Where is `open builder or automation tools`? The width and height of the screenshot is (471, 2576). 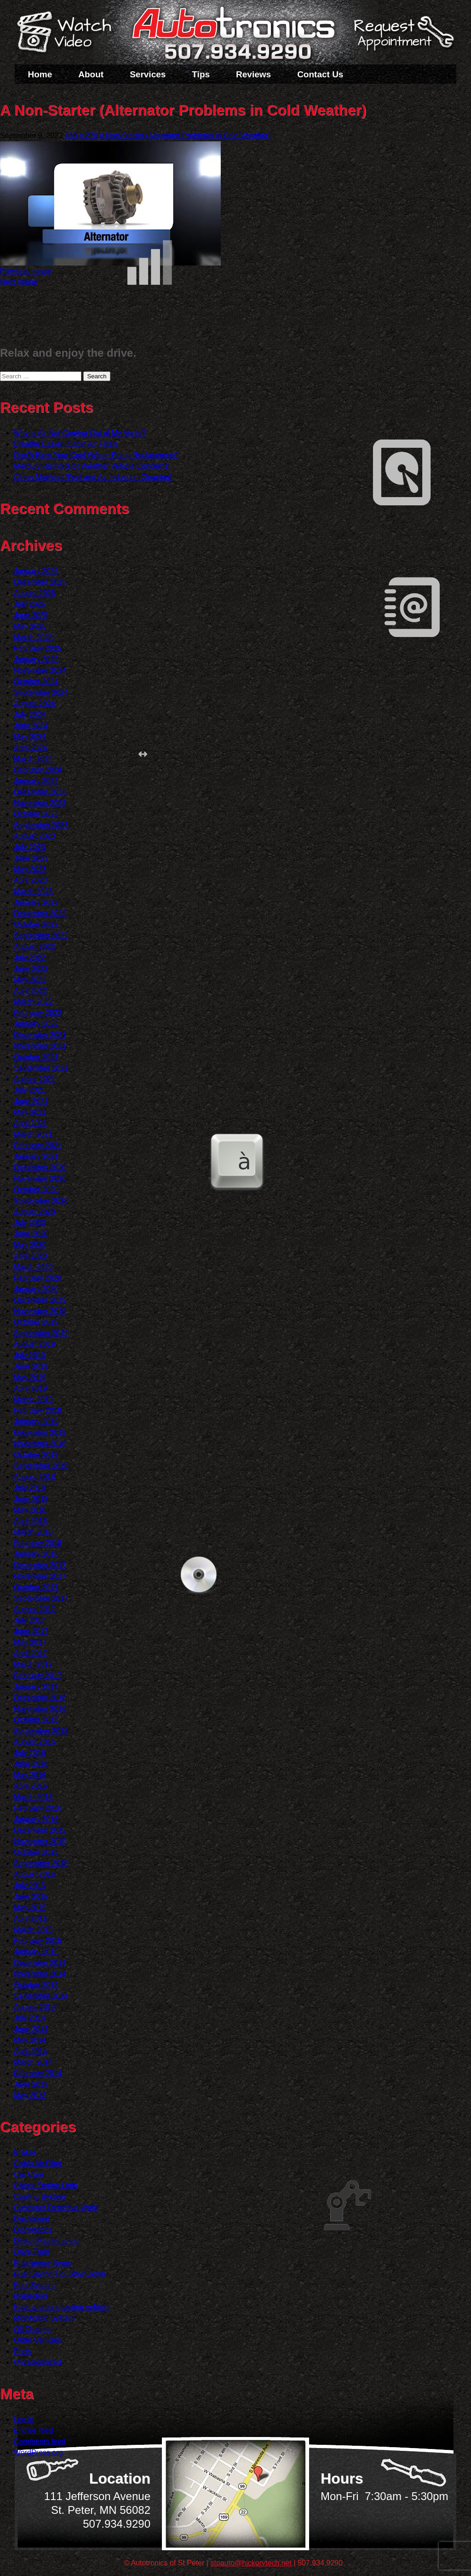
open builder or automation tools is located at coordinates (346, 2205).